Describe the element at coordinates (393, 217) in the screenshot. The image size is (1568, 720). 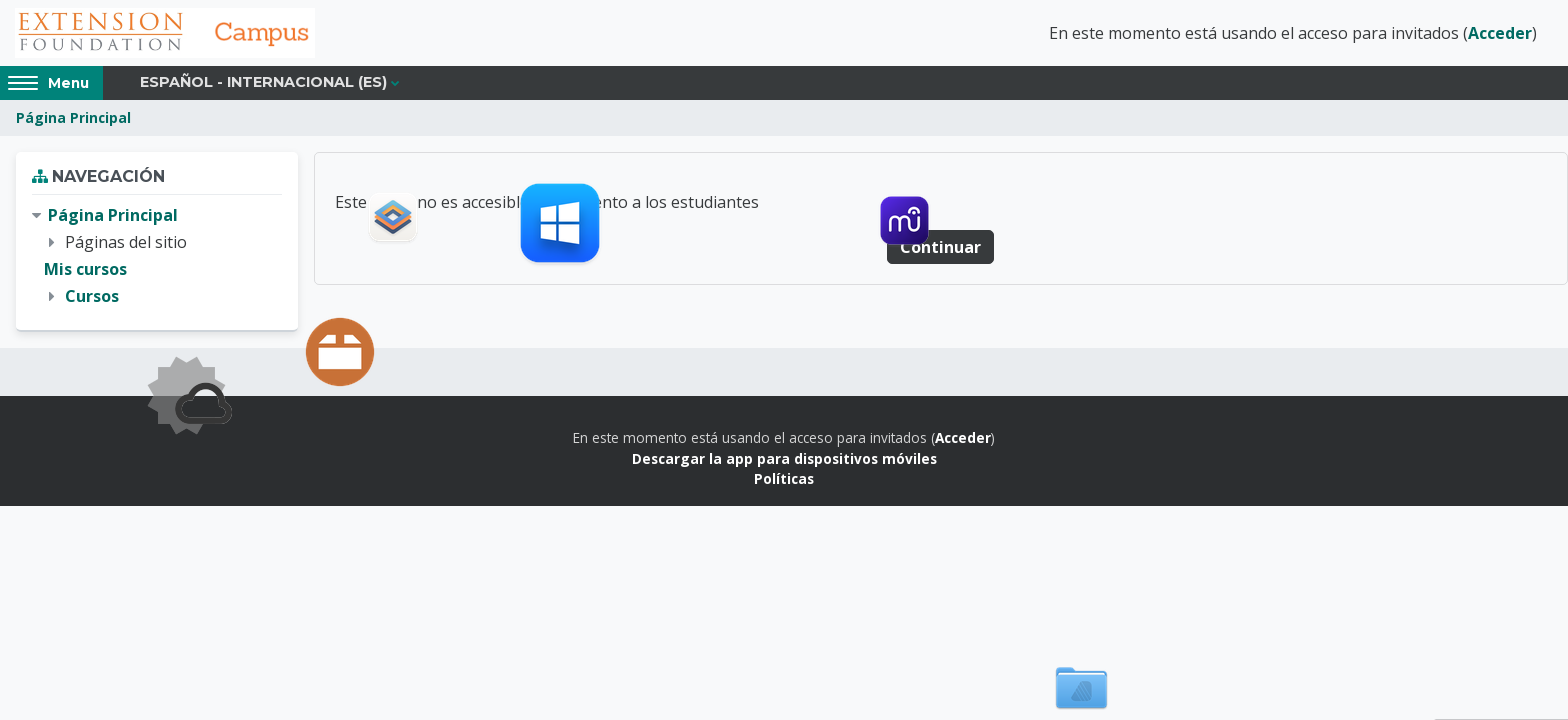
I see `open ripcord messaging app` at that location.